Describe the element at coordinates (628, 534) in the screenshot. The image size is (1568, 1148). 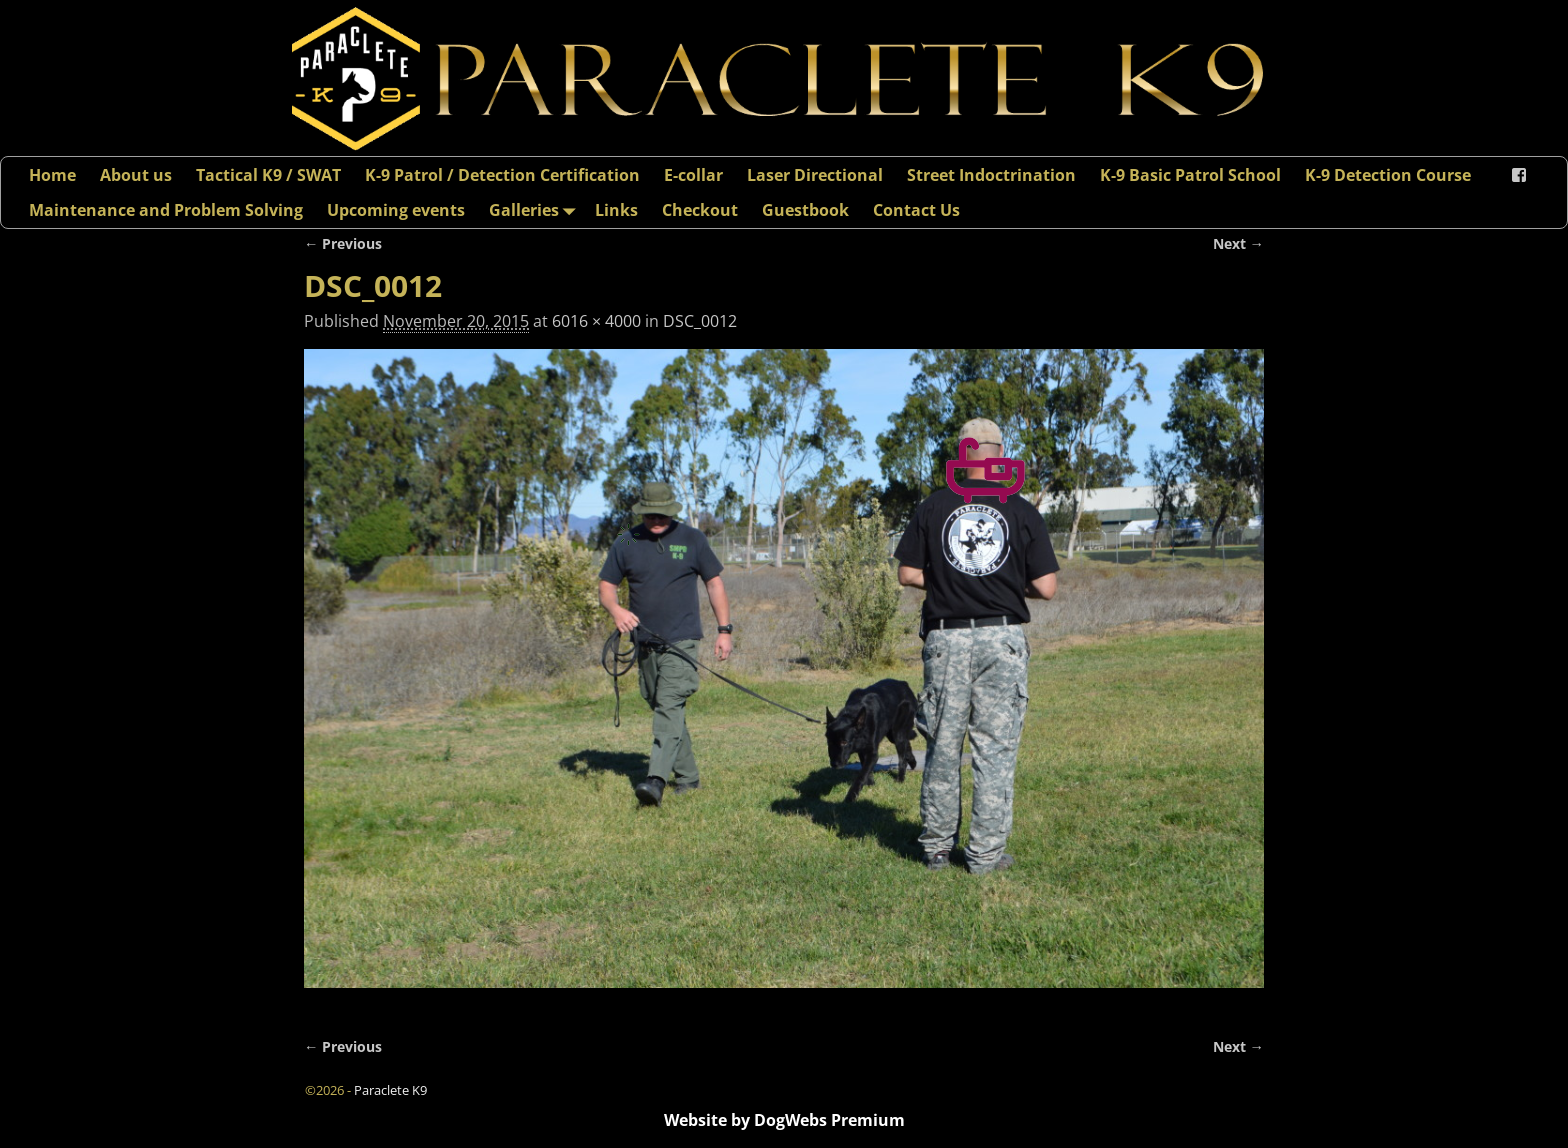
I see `indicates content is loading` at that location.